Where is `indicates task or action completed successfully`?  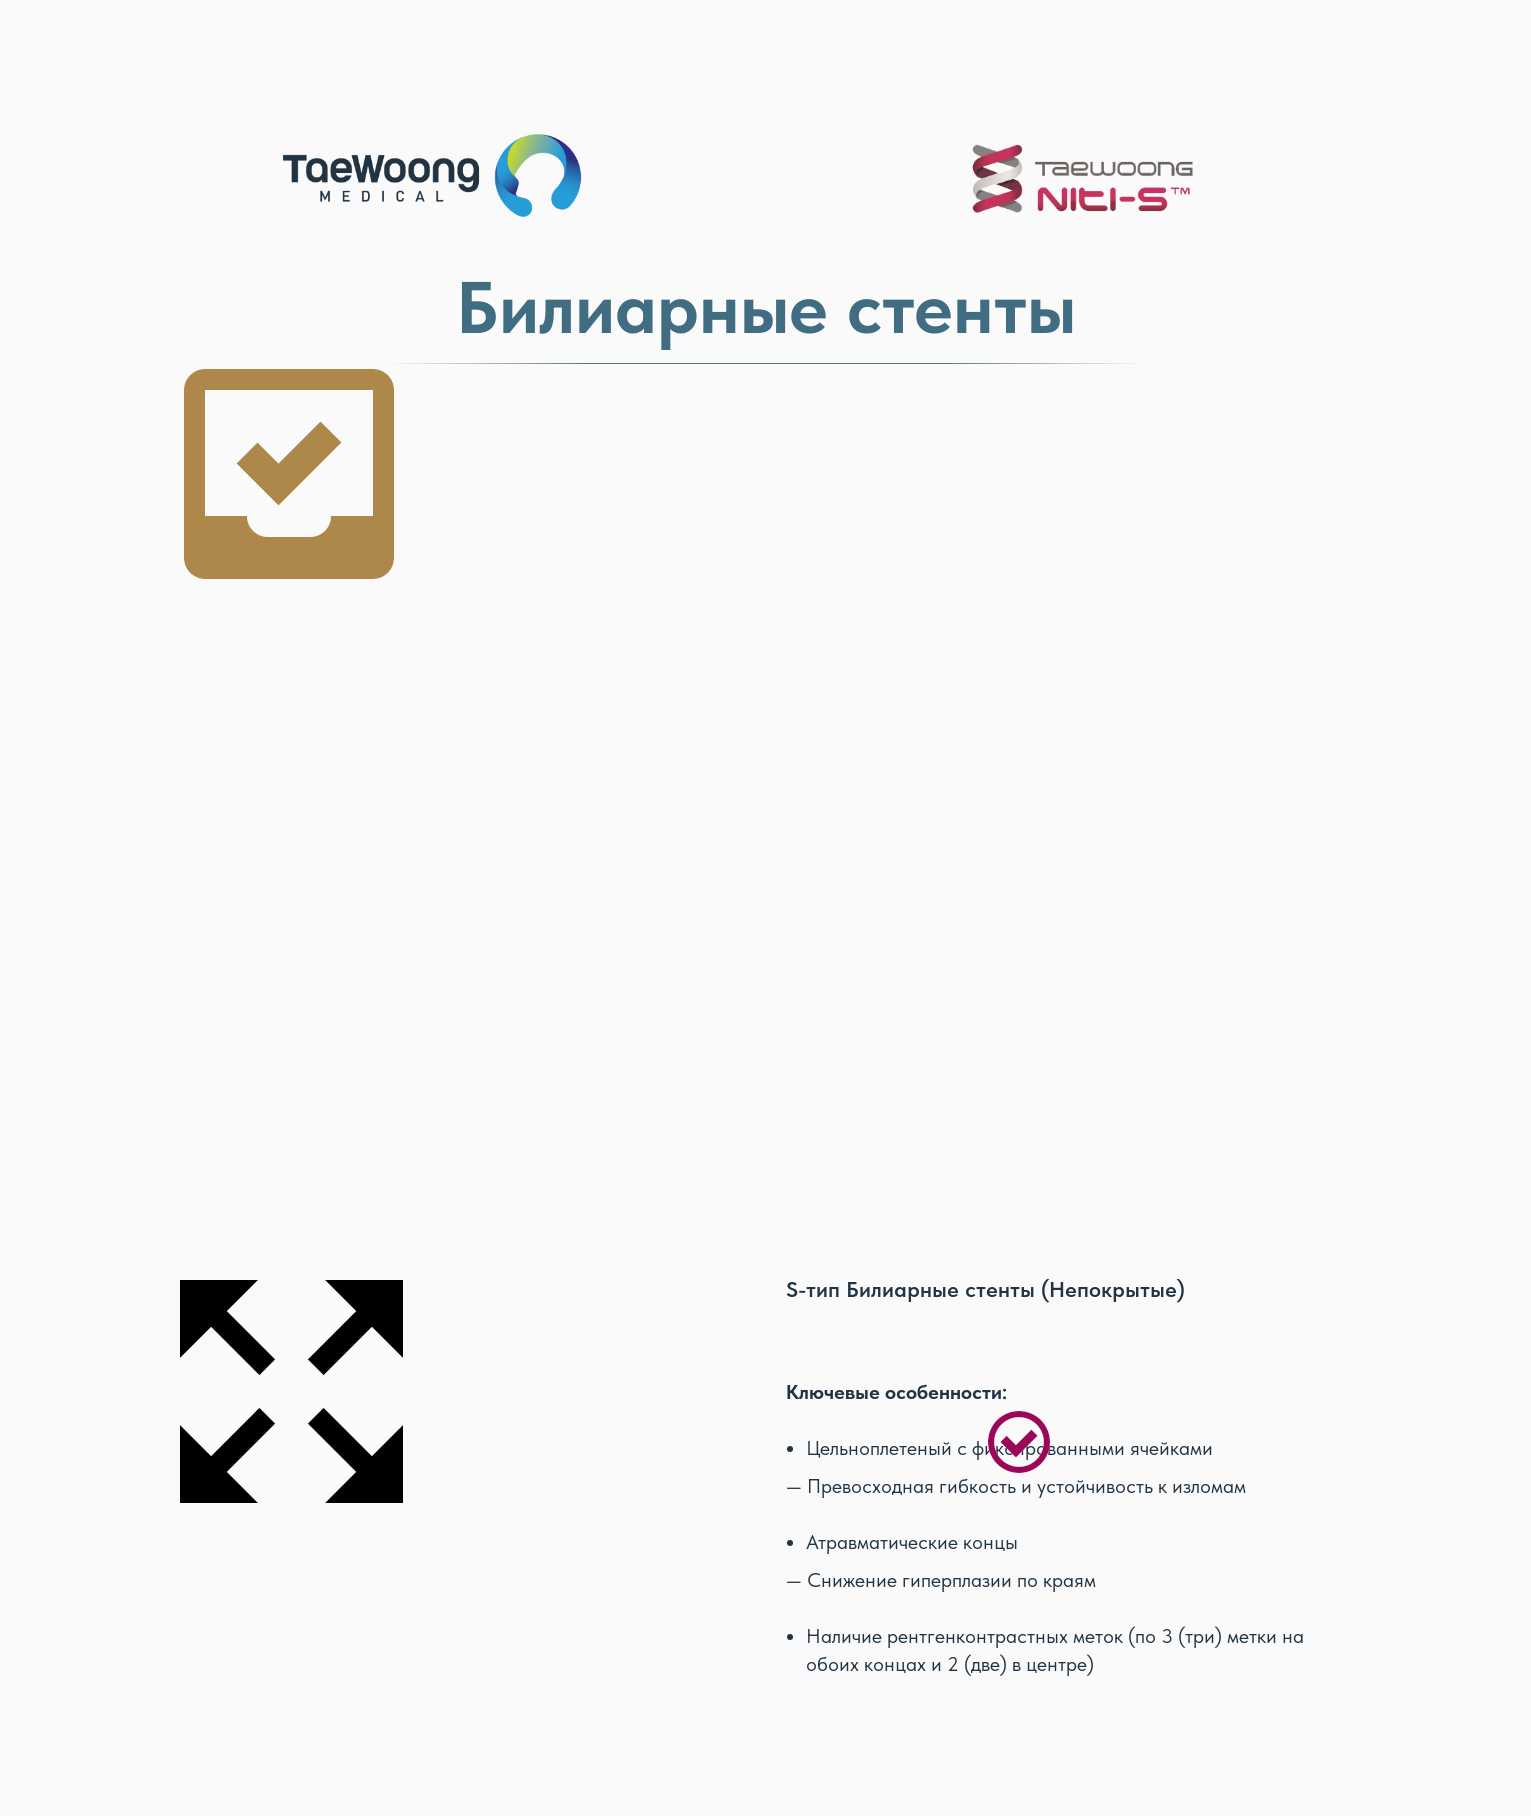
indicates task or action completed successfully is located at coordinates (1019, 1442).